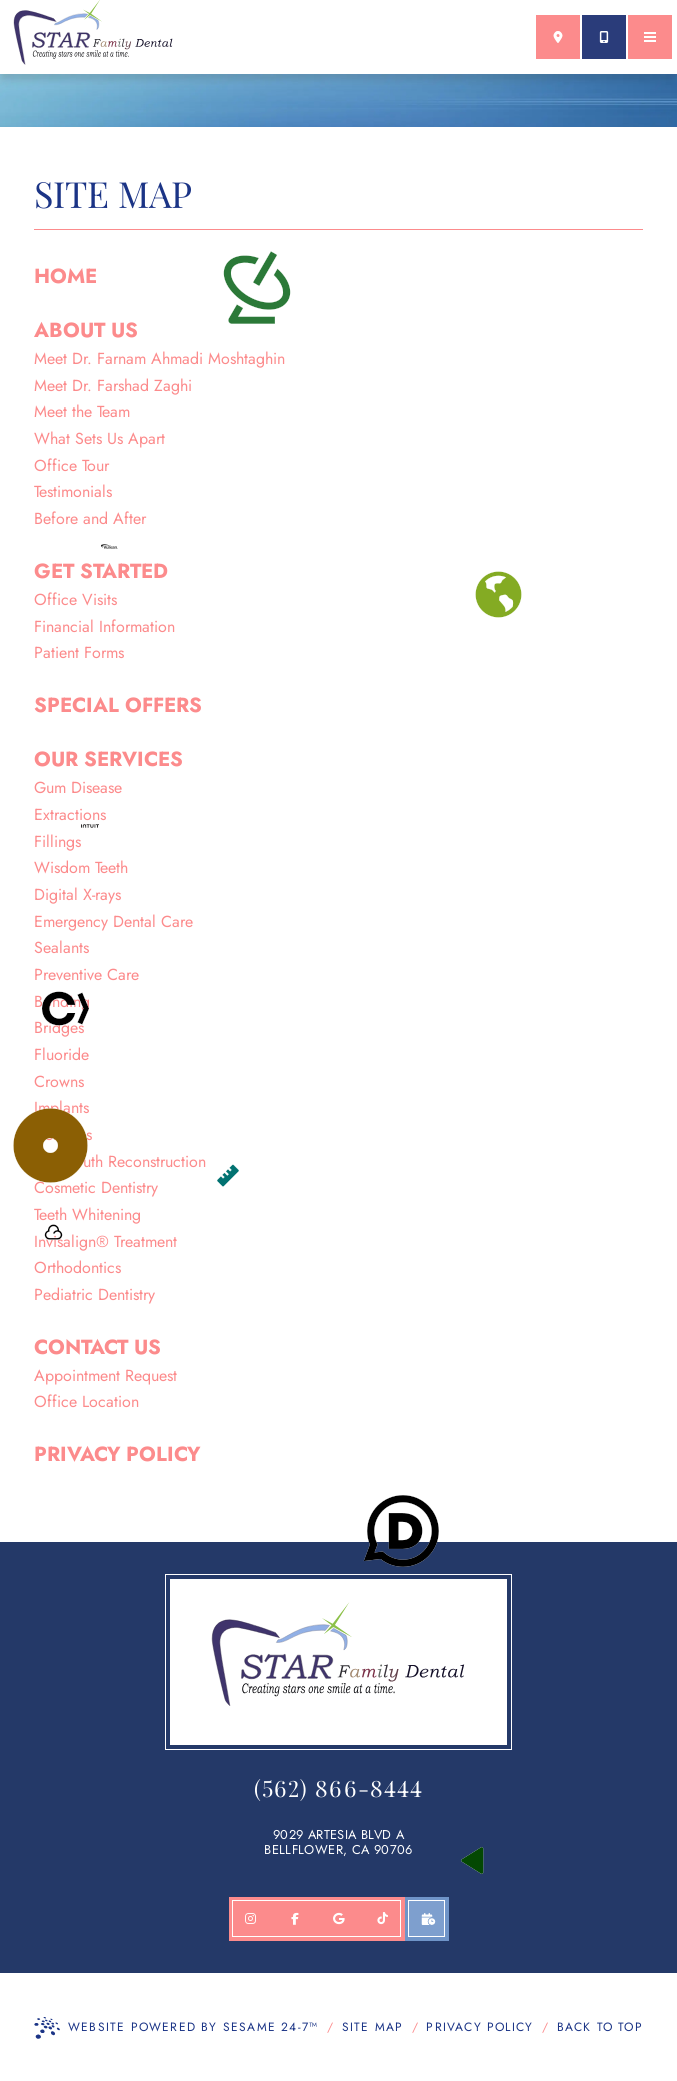  Describe the element at coordinates (65, 1008) in the screenshot. I see `link to CocoaPods dependency manager` at that location.